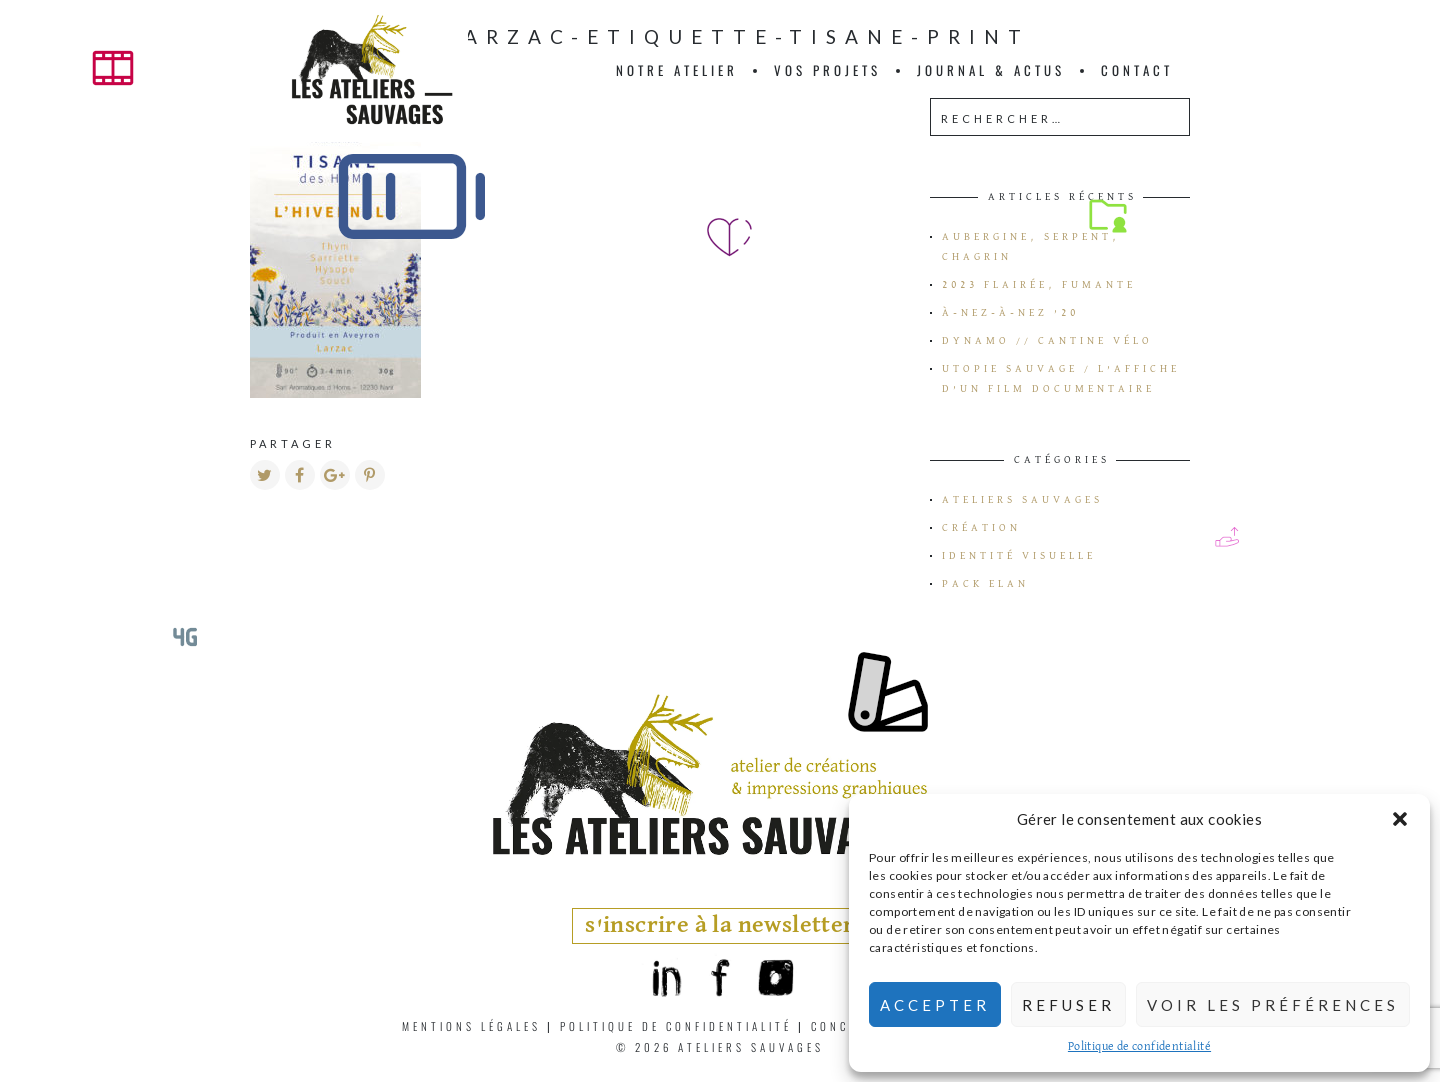 Image resolution: width=1440 pixels, height=1082 pixels. What do you see at coordinates (186, 637) in the screenshot?
I see `indicates 4G cellular network connectivity` at bounding box center [186, 637].